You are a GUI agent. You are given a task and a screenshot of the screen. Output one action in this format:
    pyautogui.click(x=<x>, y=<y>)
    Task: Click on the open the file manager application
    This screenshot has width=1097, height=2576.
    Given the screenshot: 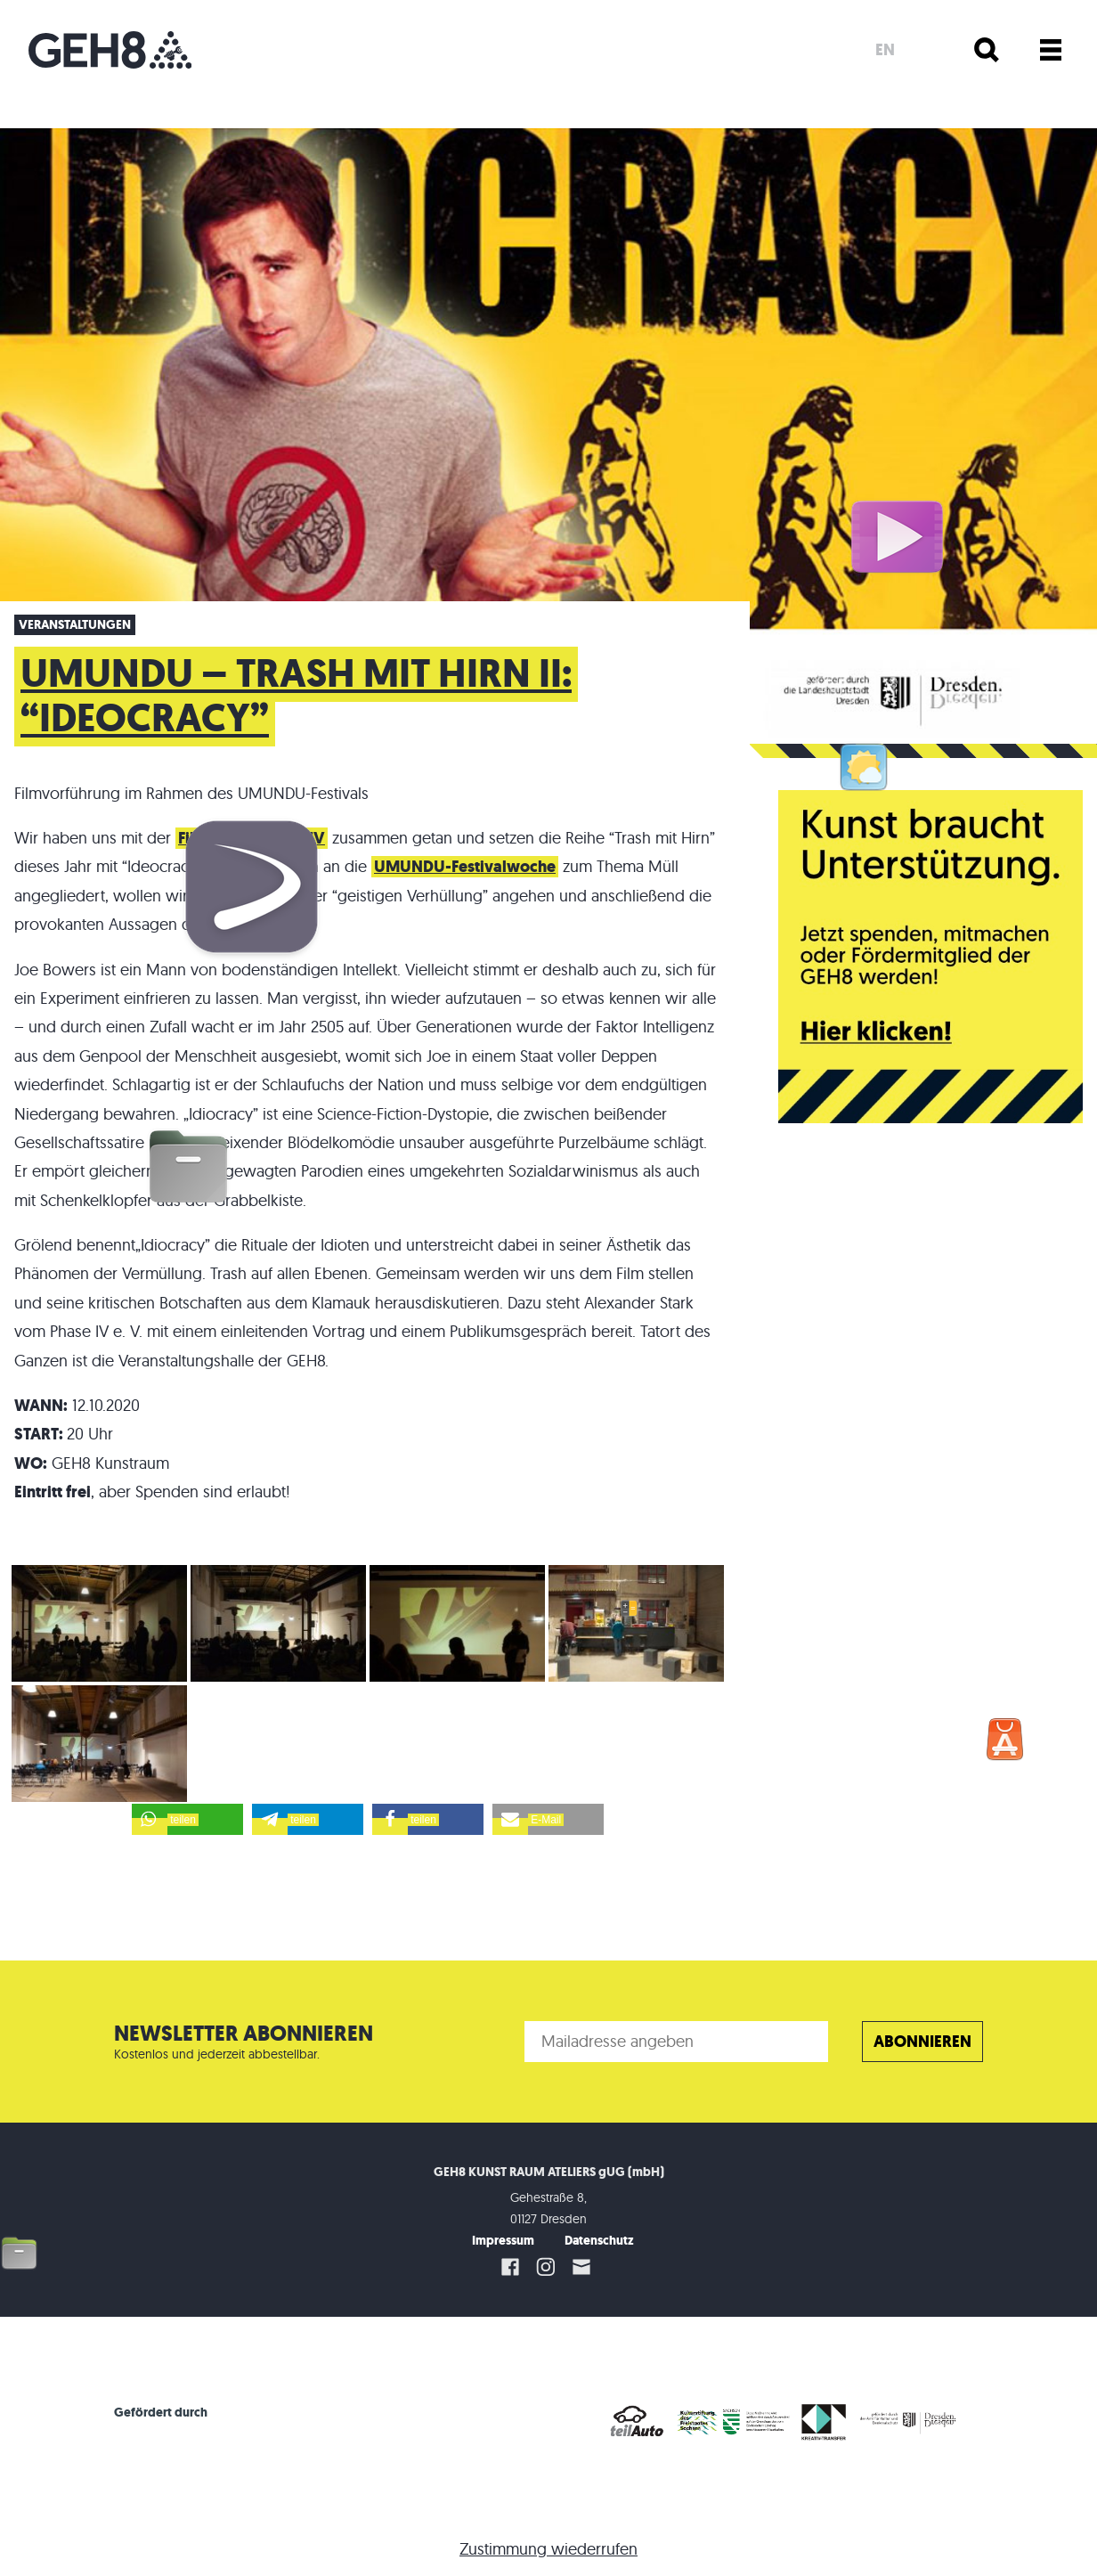 What is the action you would take?
    pyautogui.click(x=19, y=2253)
    